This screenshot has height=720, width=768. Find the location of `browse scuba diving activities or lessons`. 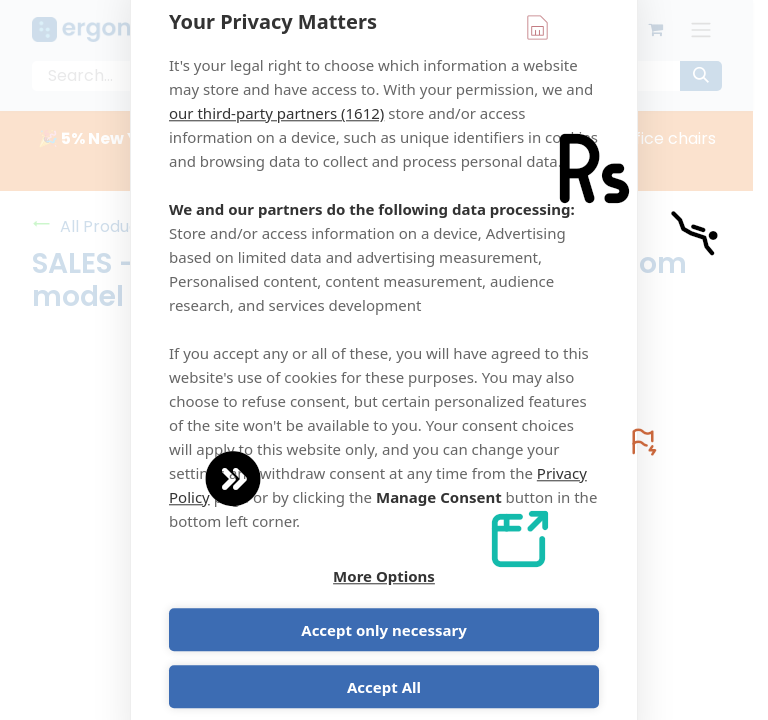

browse scuba diving activities or lessons is located at coordinates (695, 235).